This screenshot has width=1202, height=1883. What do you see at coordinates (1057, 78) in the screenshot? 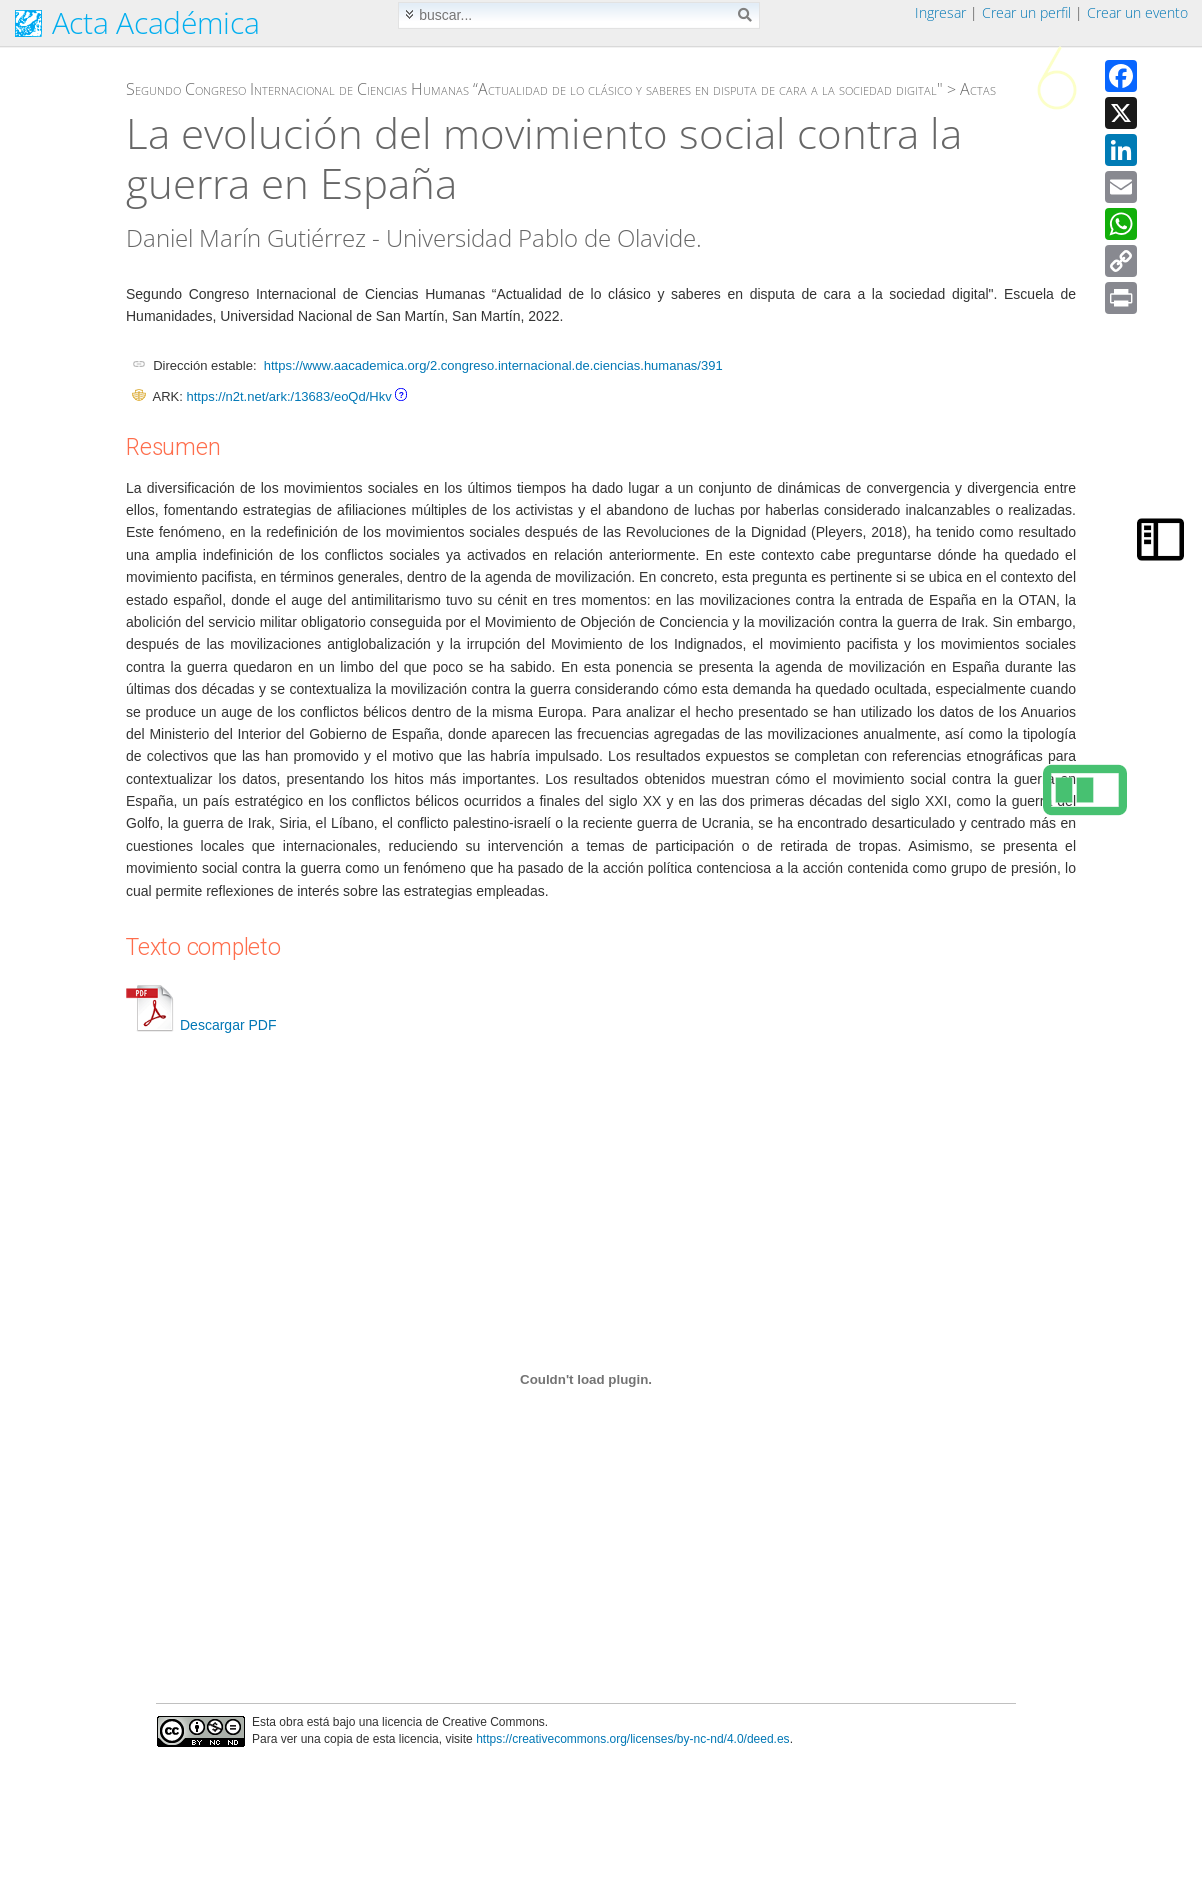
I see `indicates the number six in a list or sequence` at bounding box center [1057, 78].